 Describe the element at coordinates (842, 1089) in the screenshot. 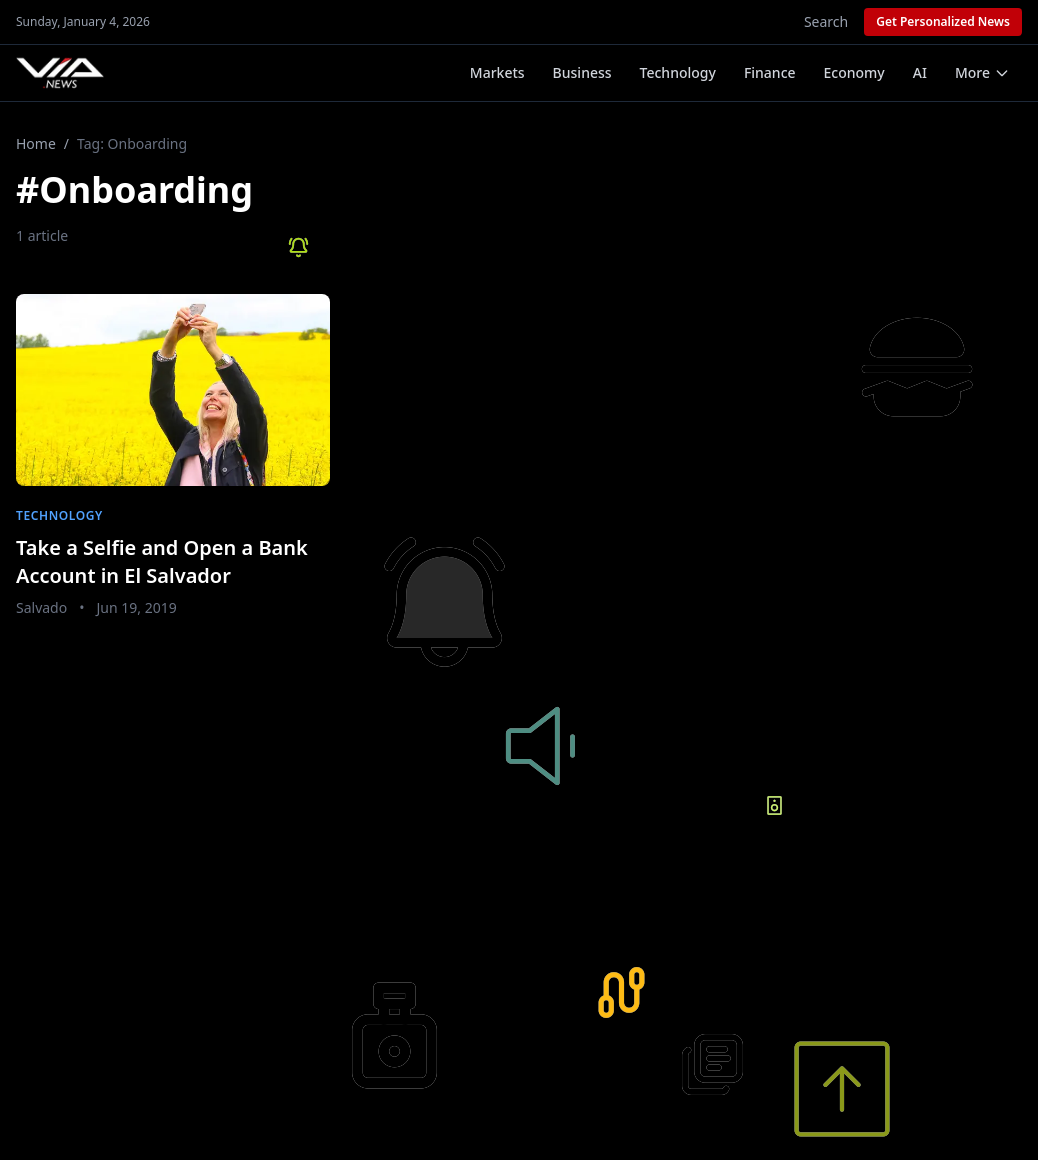

I see `upload a file or document` at that location.